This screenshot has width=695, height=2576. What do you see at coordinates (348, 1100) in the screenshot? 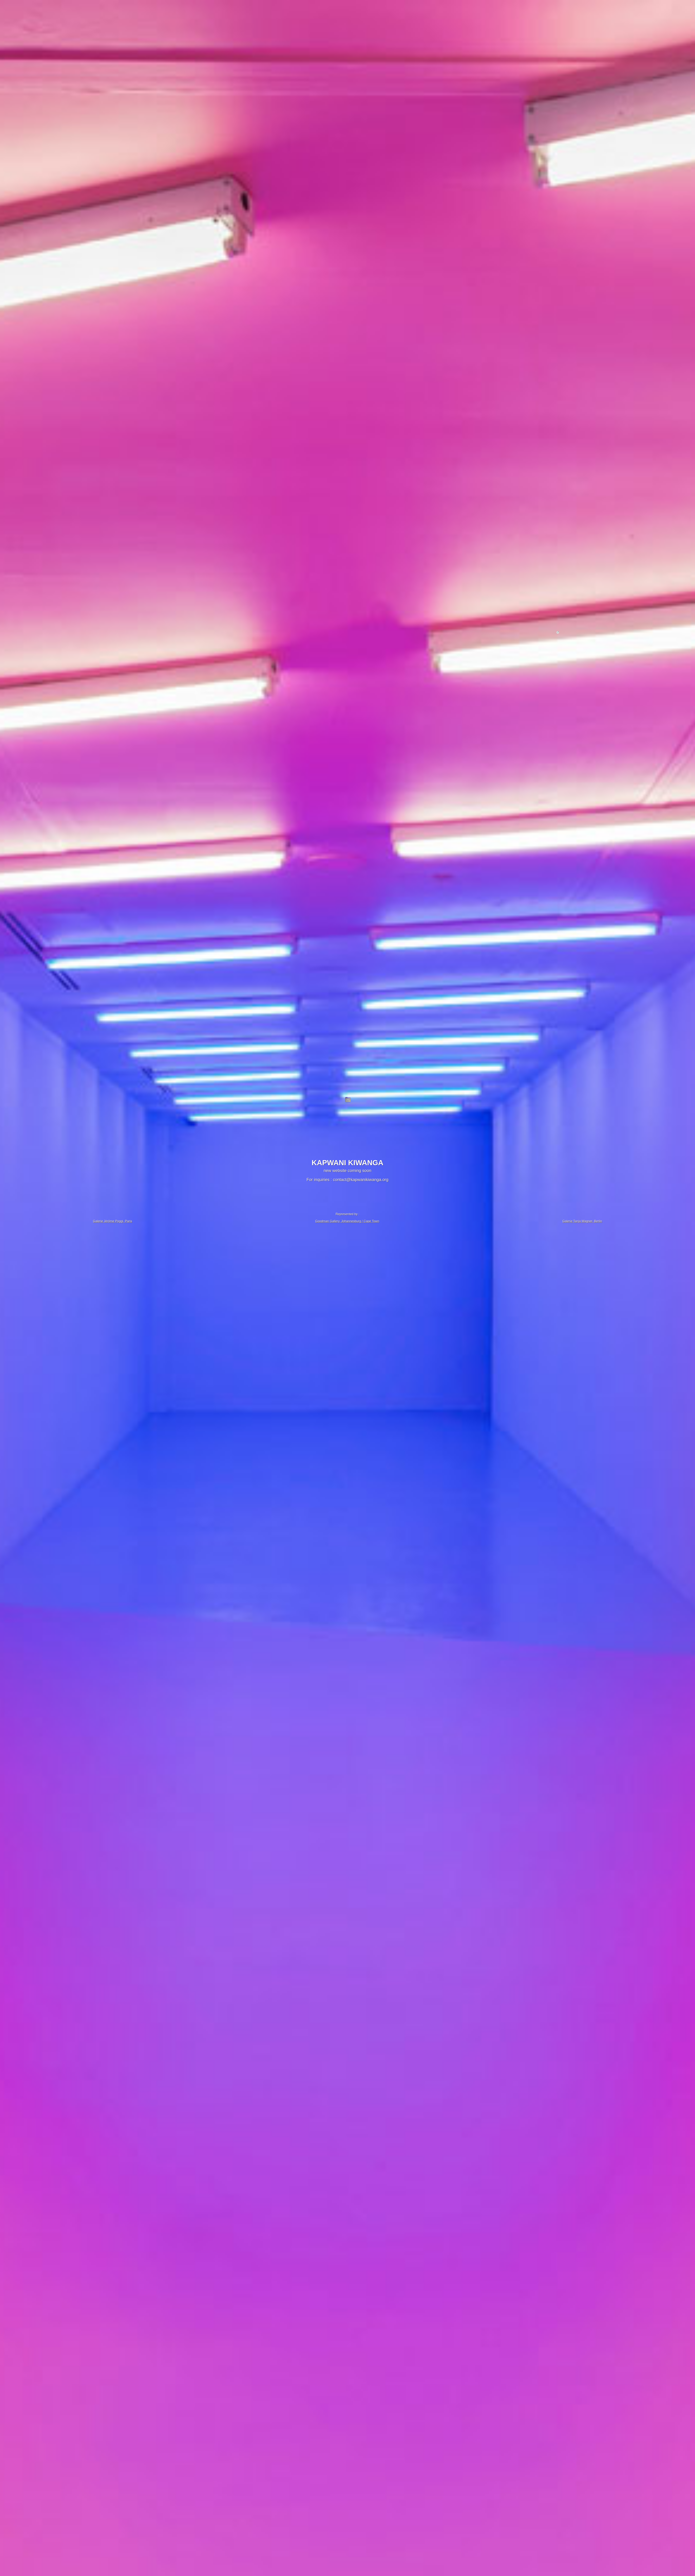
I see `open the nautilus file manager` at bounding box center [348, 1100].